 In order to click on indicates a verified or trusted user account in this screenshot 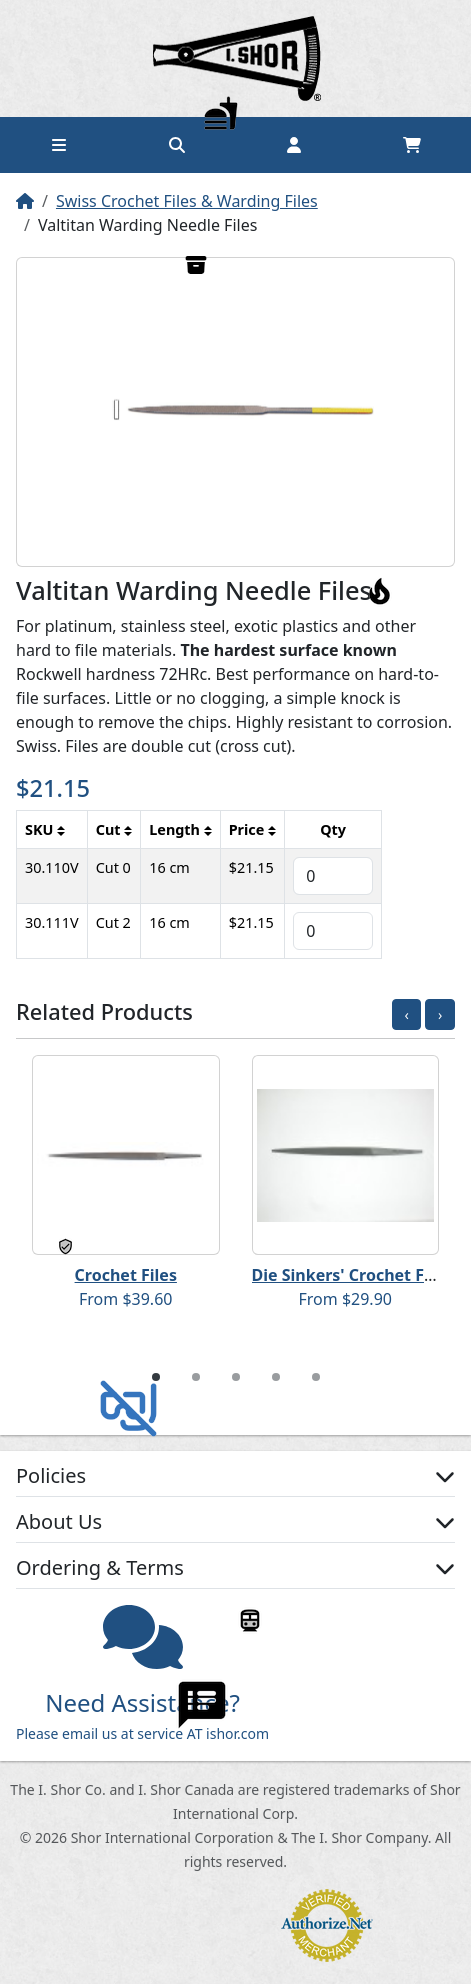, I will do `click(65, 1246)`.